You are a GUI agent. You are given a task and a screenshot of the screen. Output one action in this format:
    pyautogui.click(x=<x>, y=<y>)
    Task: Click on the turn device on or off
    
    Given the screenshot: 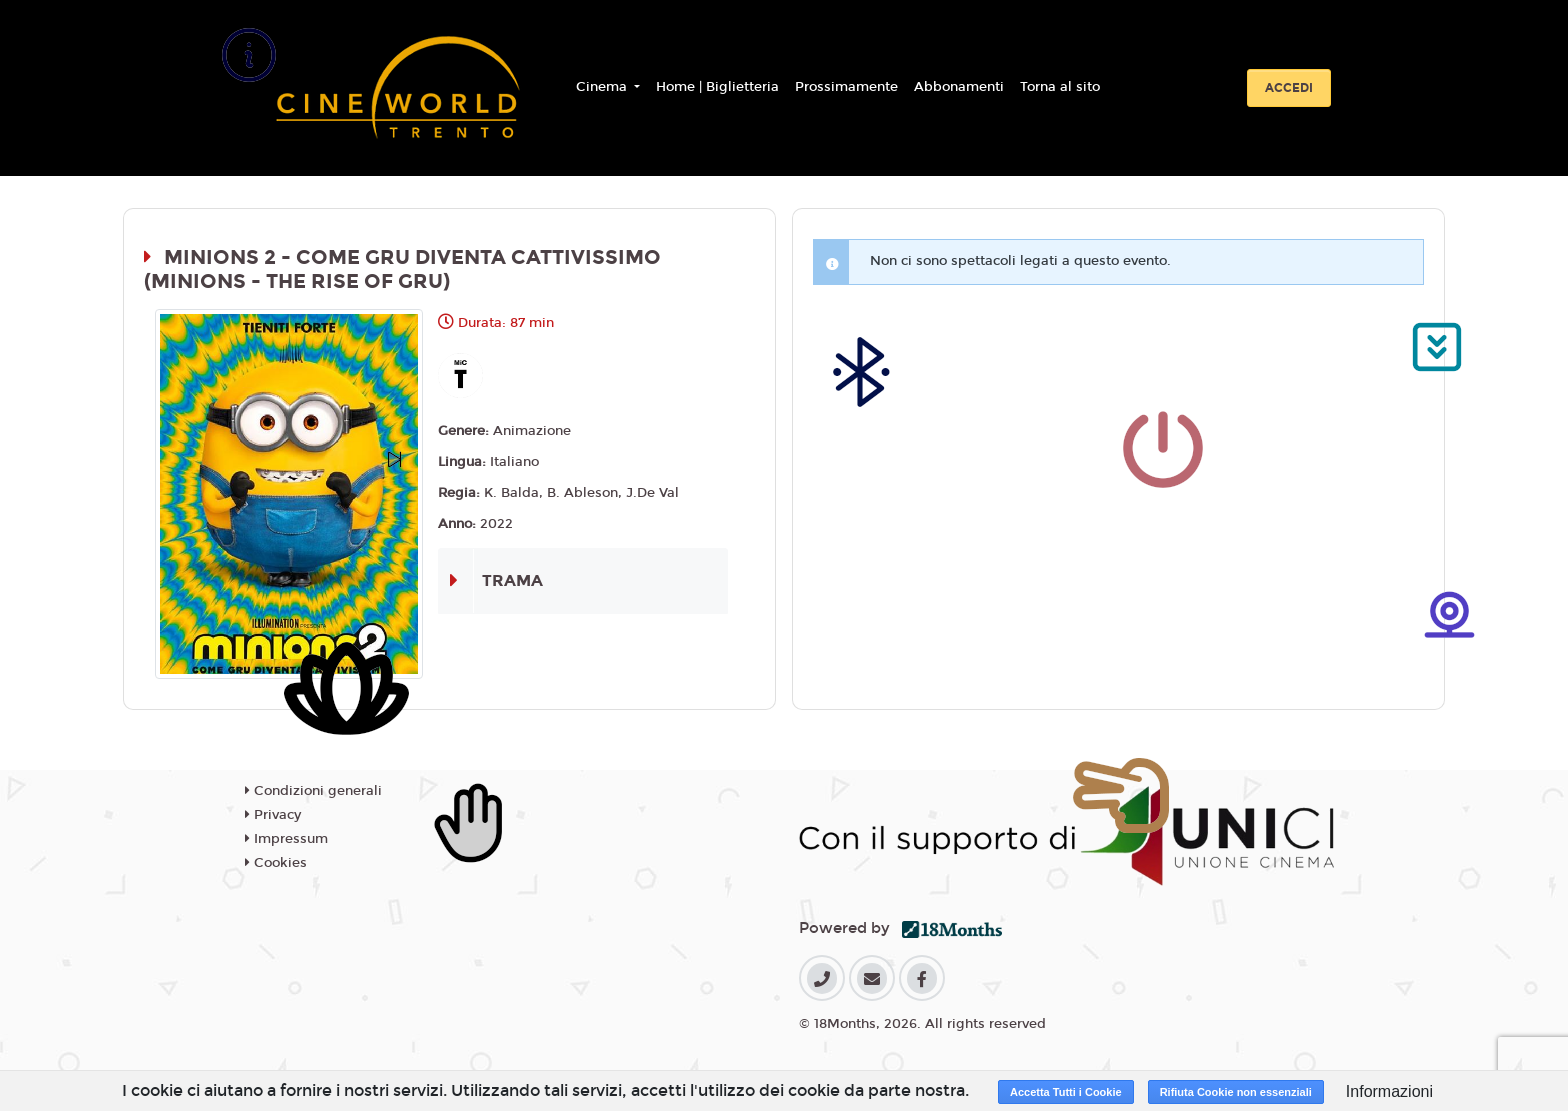 What is the action you would take?
    pyautogui.click(x=1163, y=448)
    